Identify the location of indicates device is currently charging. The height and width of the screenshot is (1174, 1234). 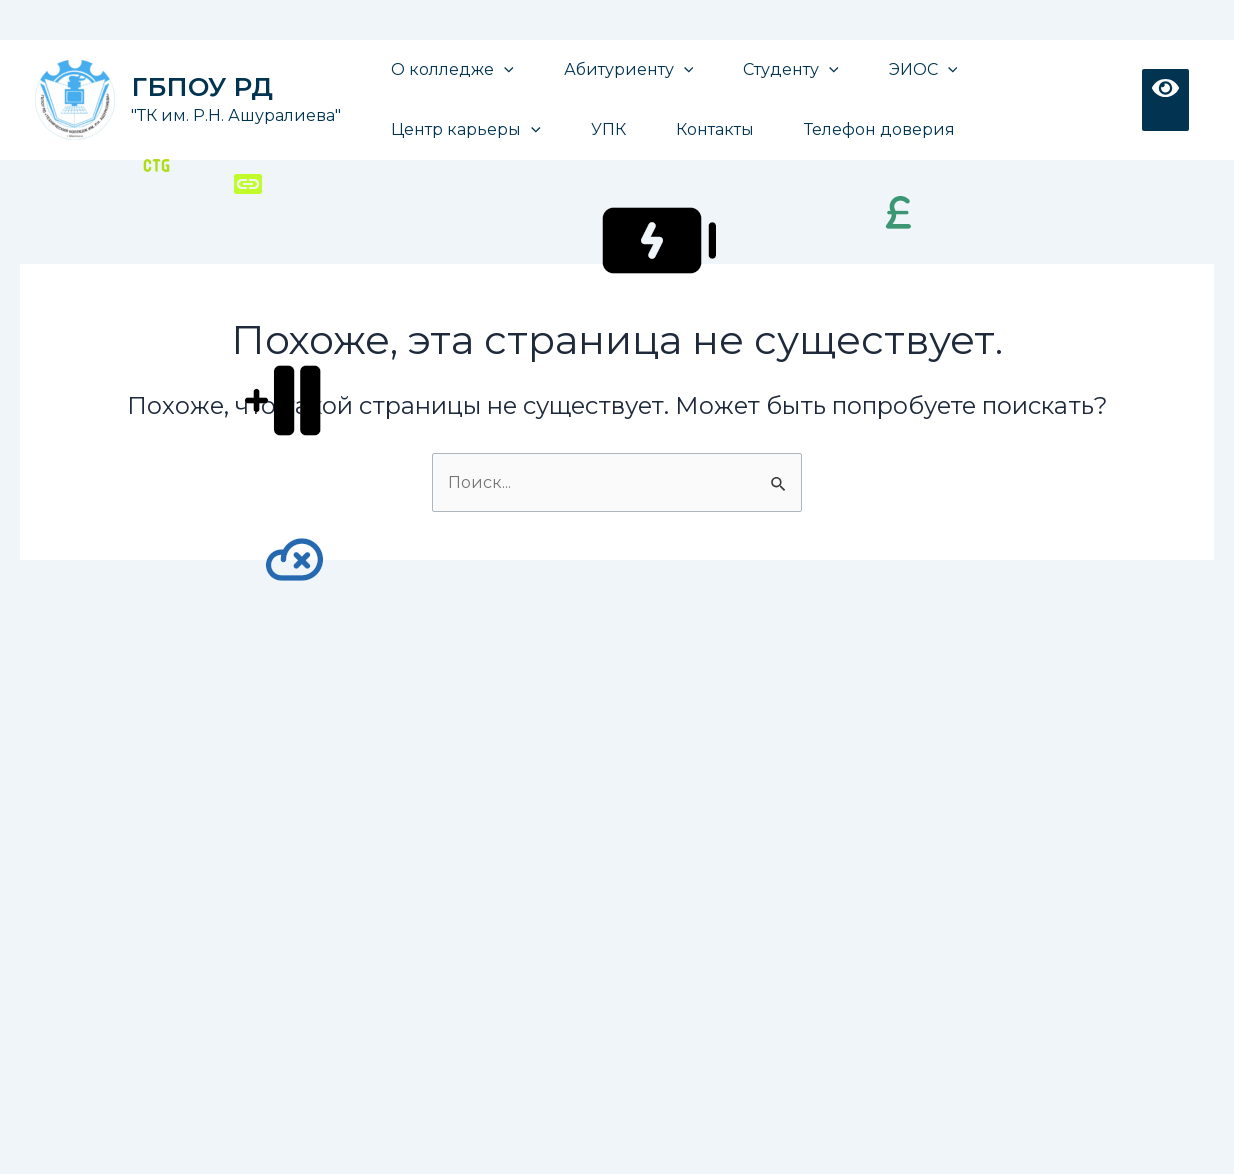
(657, 240).